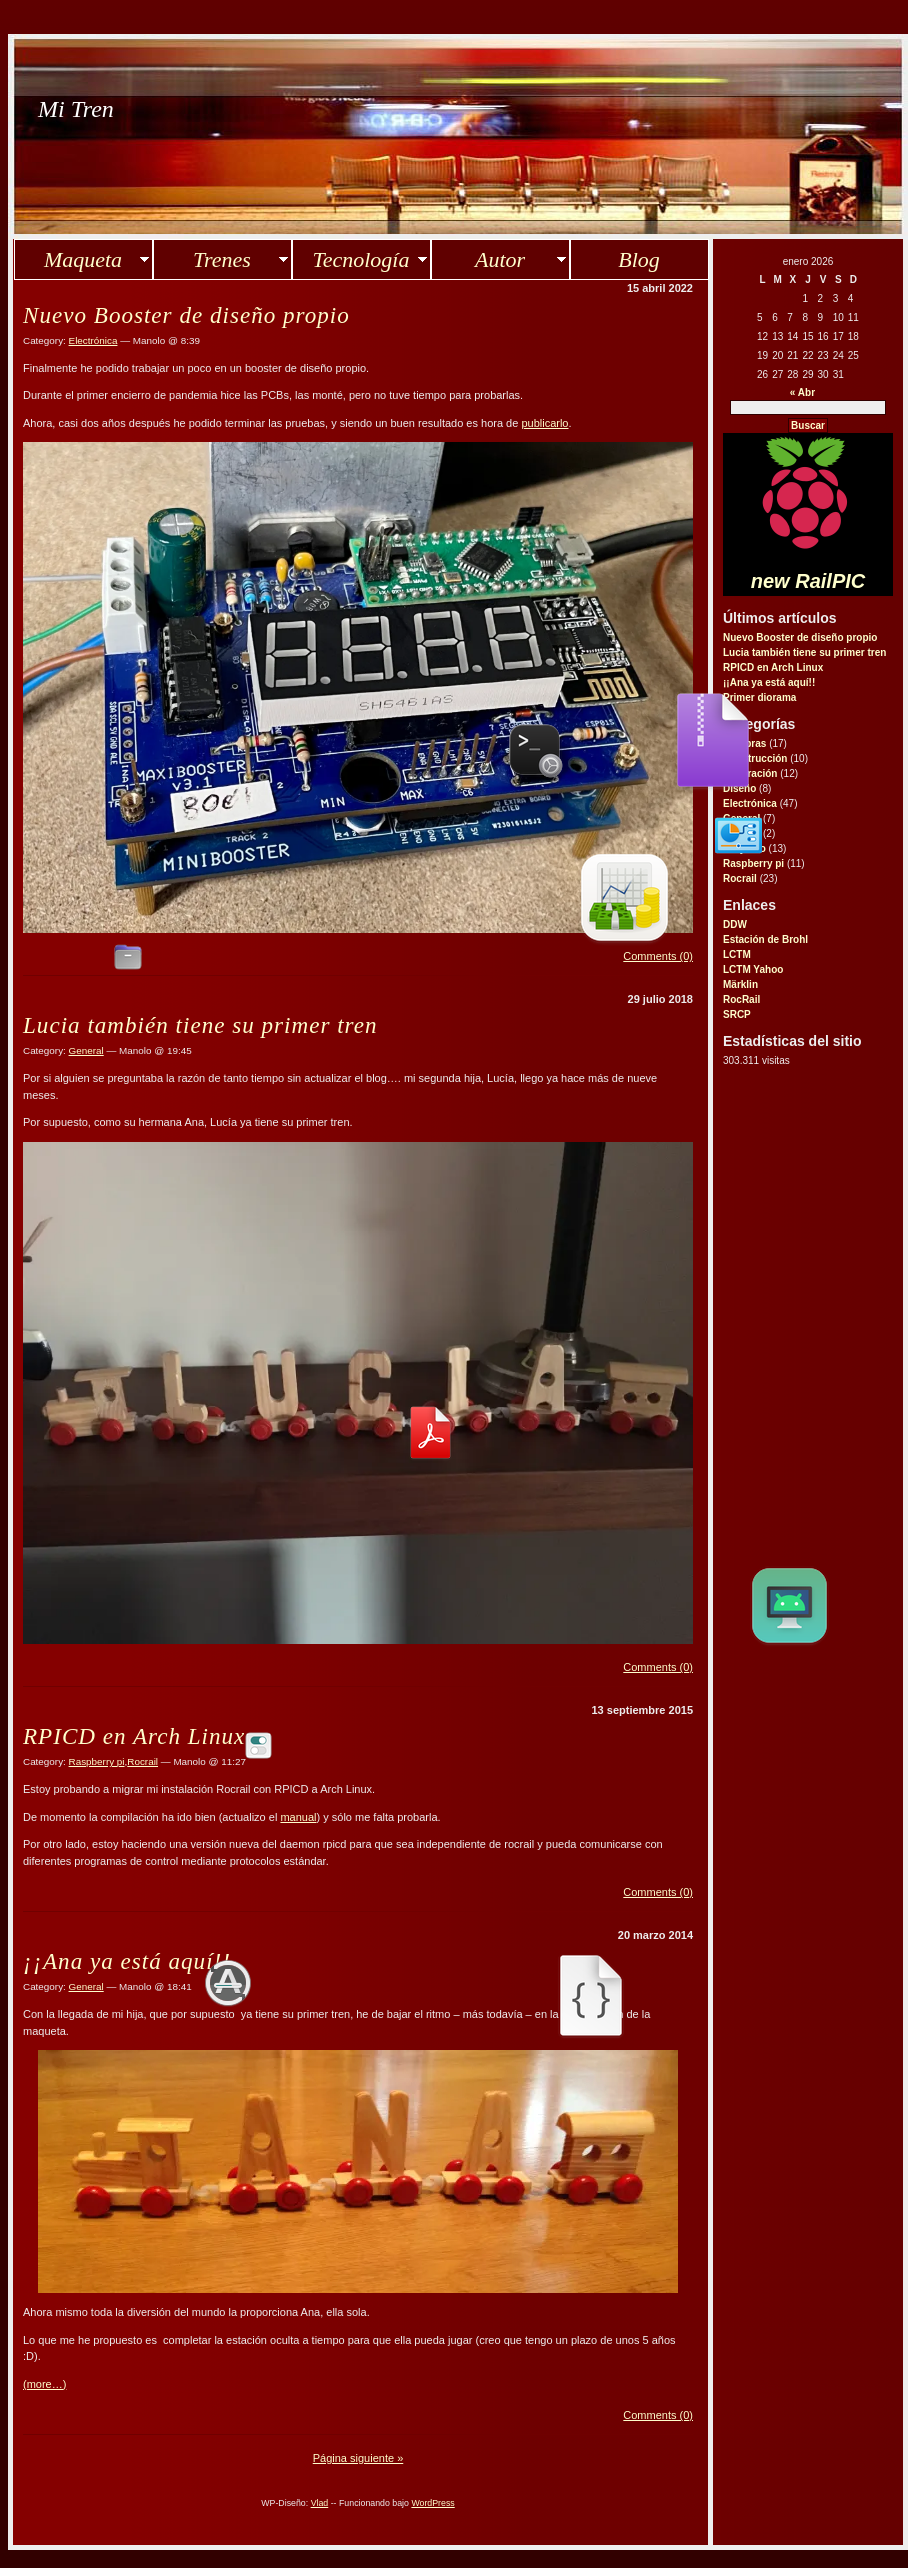  Describe the element at coordinates (228, 1983) in the screenshot. I see `open the software update manager` at that location.